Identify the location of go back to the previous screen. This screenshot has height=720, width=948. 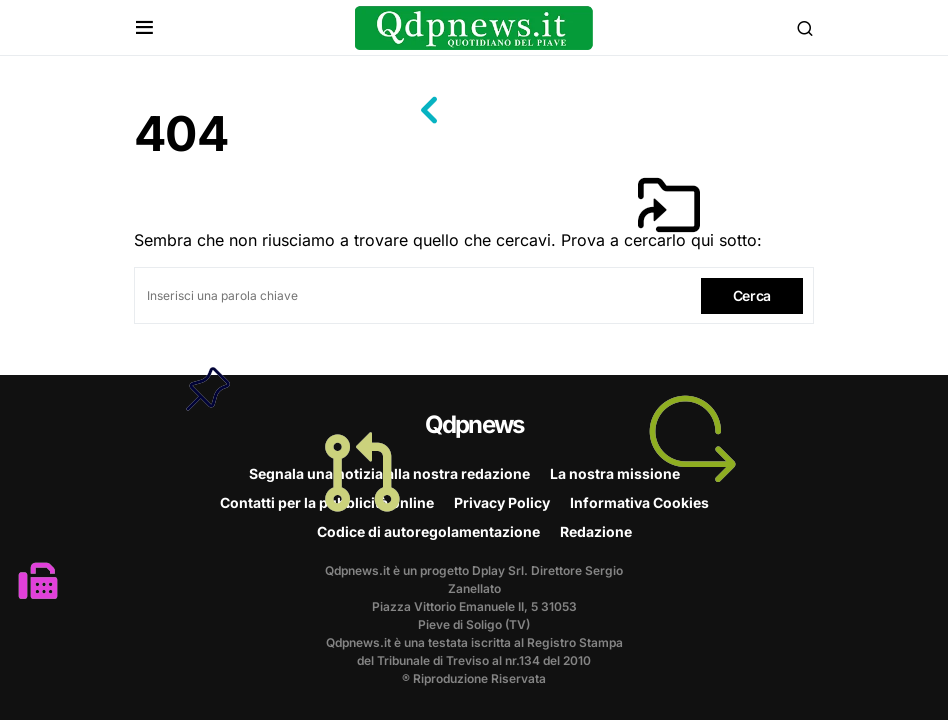
(429, 110).